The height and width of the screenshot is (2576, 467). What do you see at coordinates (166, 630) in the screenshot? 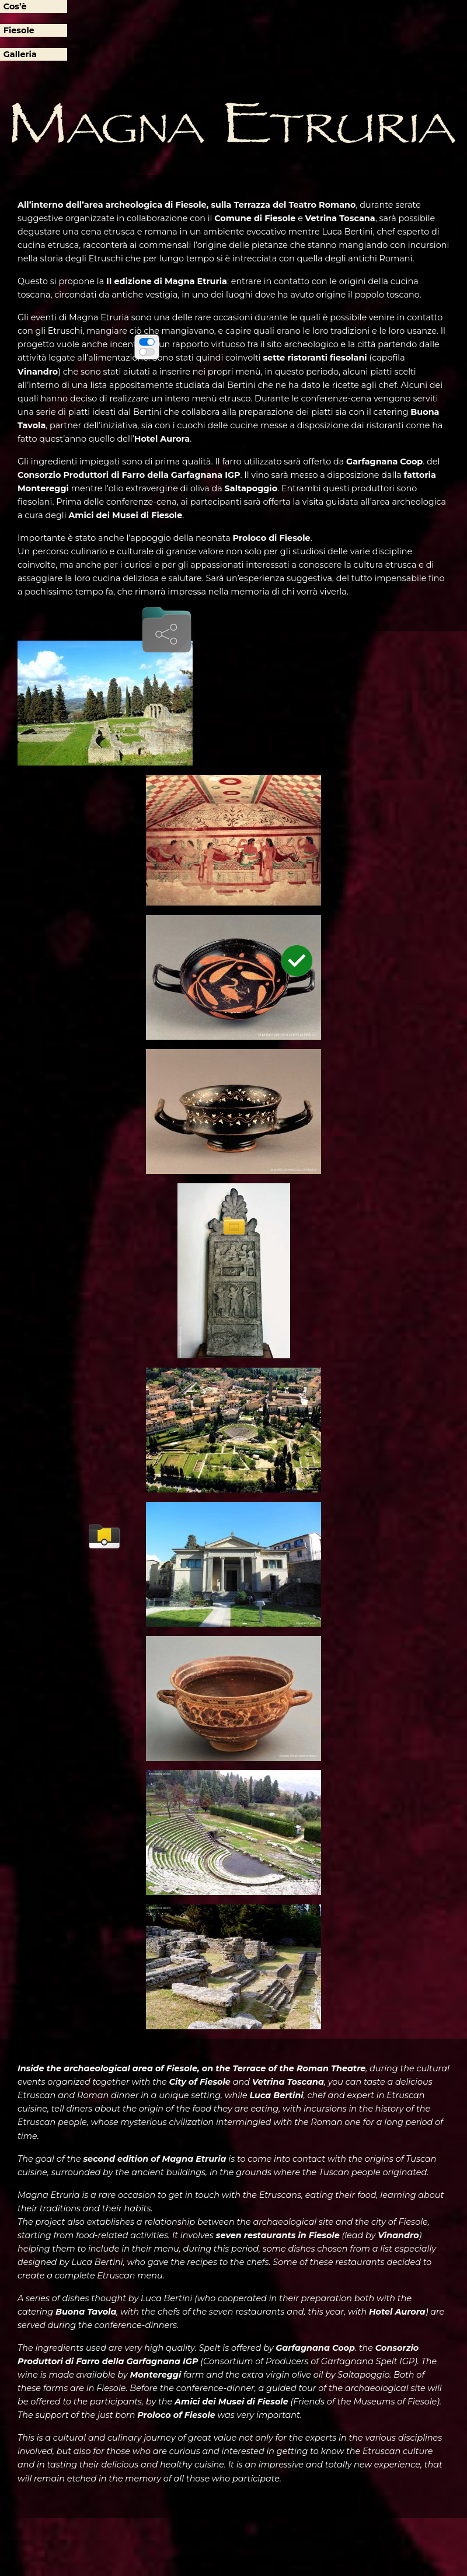
I see `access your public shared folder` at bounding box center [166, 630].